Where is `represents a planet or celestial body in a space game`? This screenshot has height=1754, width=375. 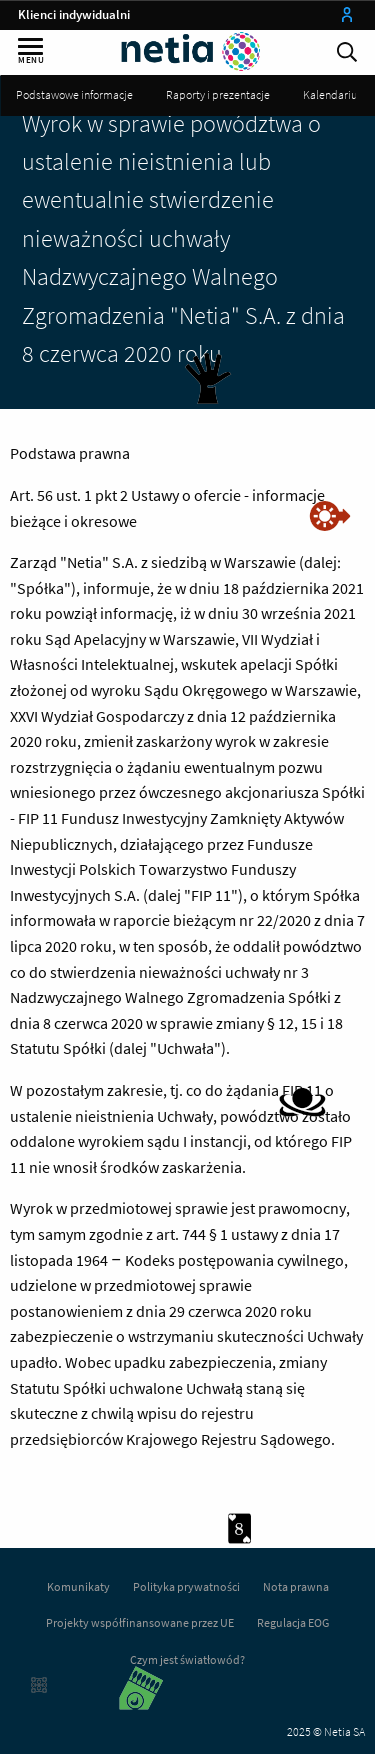 represents a planet or celestial body in a space game is located at coordinates (302, 1103).